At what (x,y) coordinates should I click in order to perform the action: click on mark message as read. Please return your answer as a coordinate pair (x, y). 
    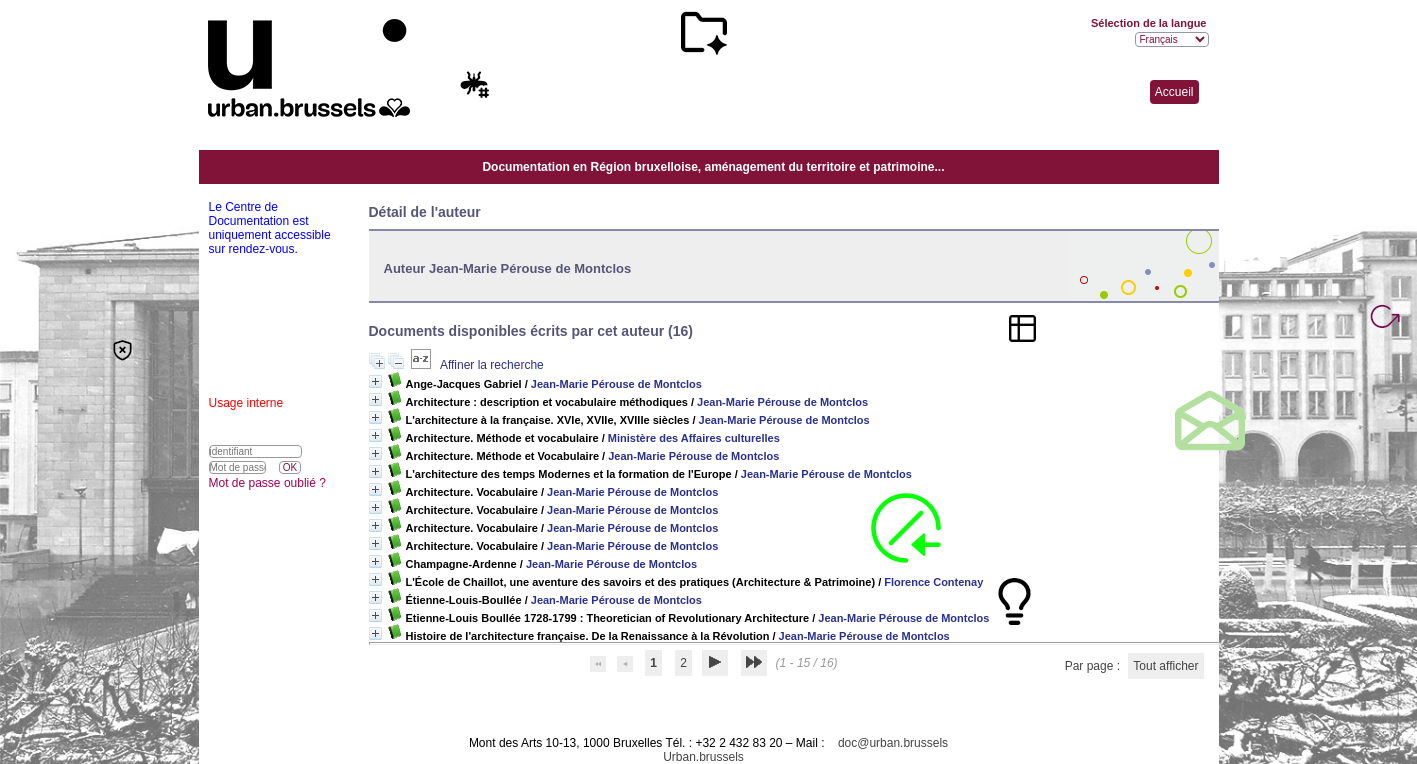
    Looking at the image, I should click on (1210, 424).